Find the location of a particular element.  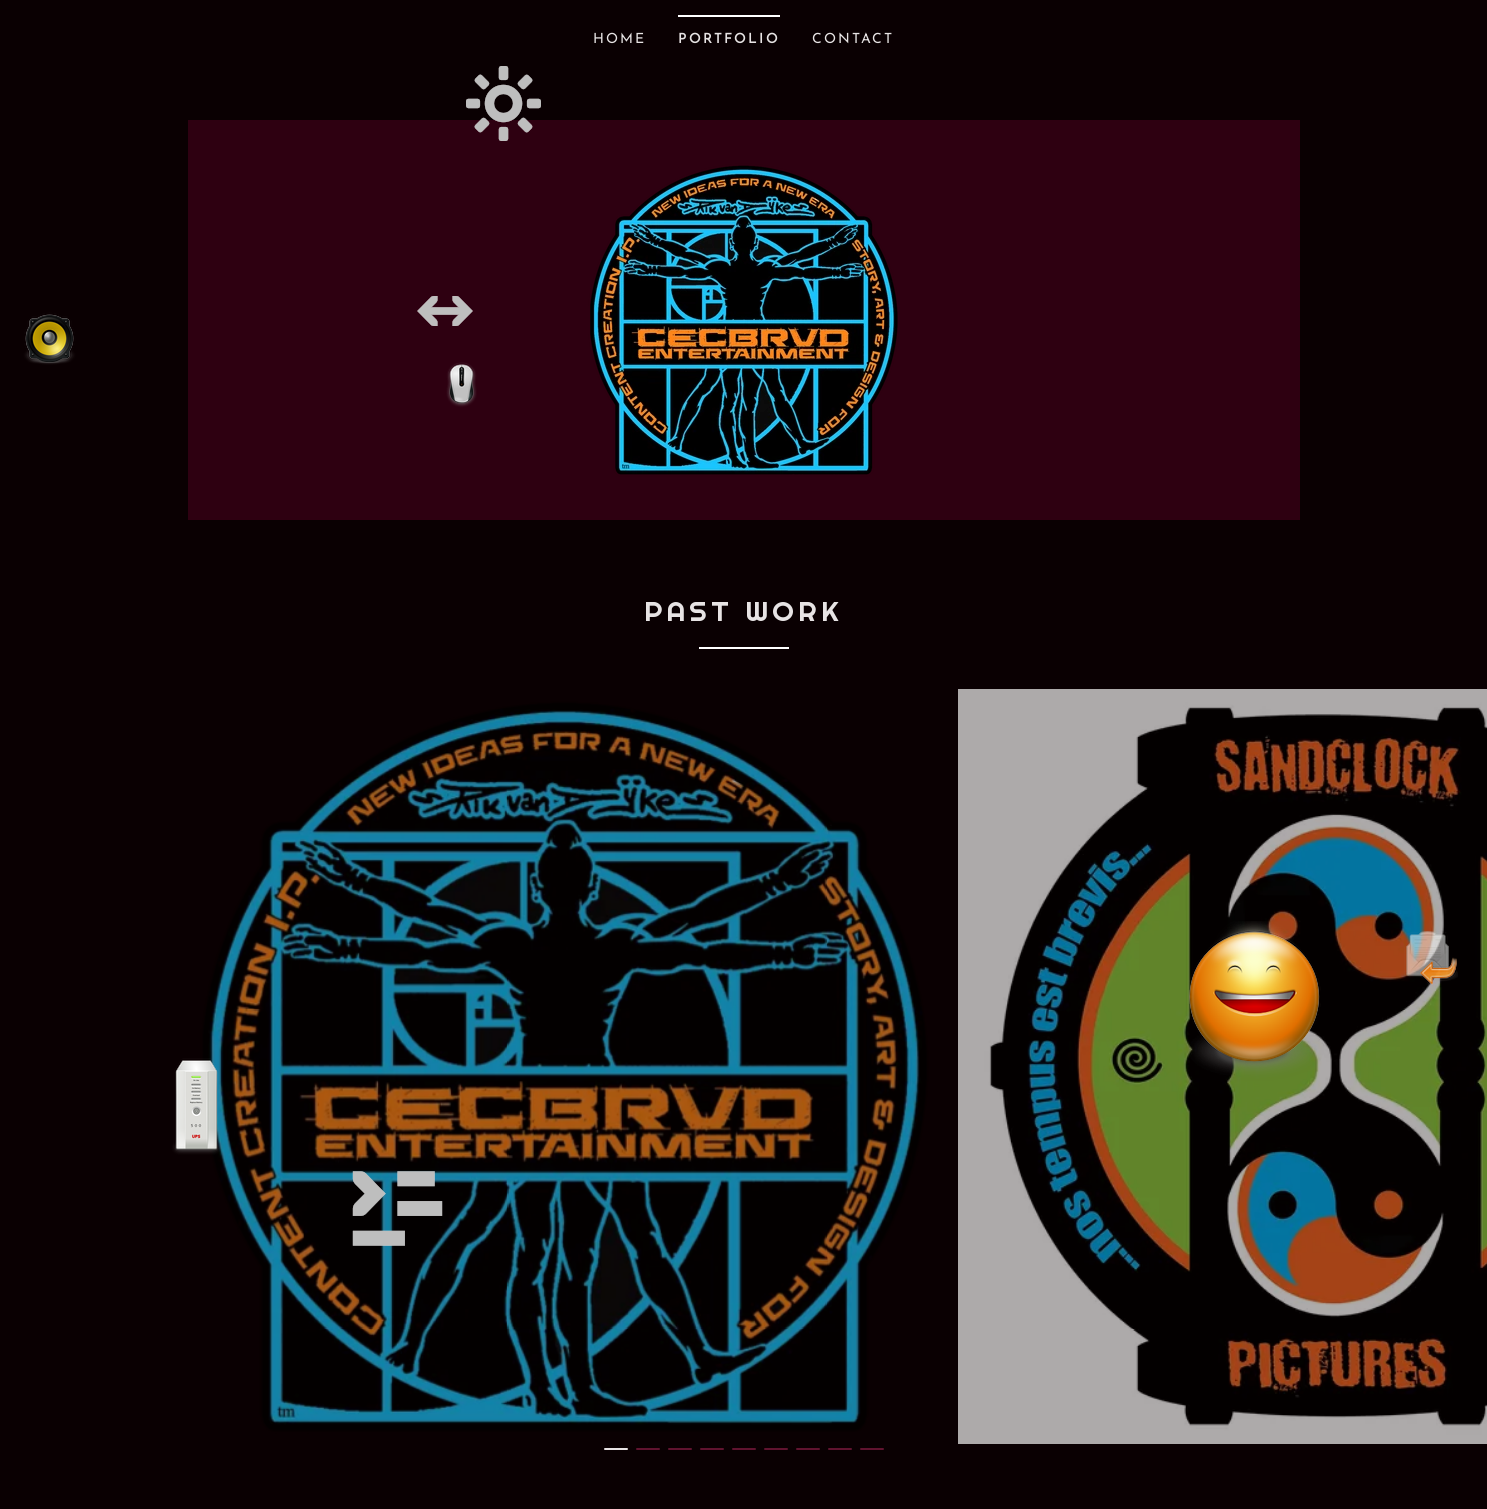

adjust speaker or audio output settings is located at coordinates (49, 338).